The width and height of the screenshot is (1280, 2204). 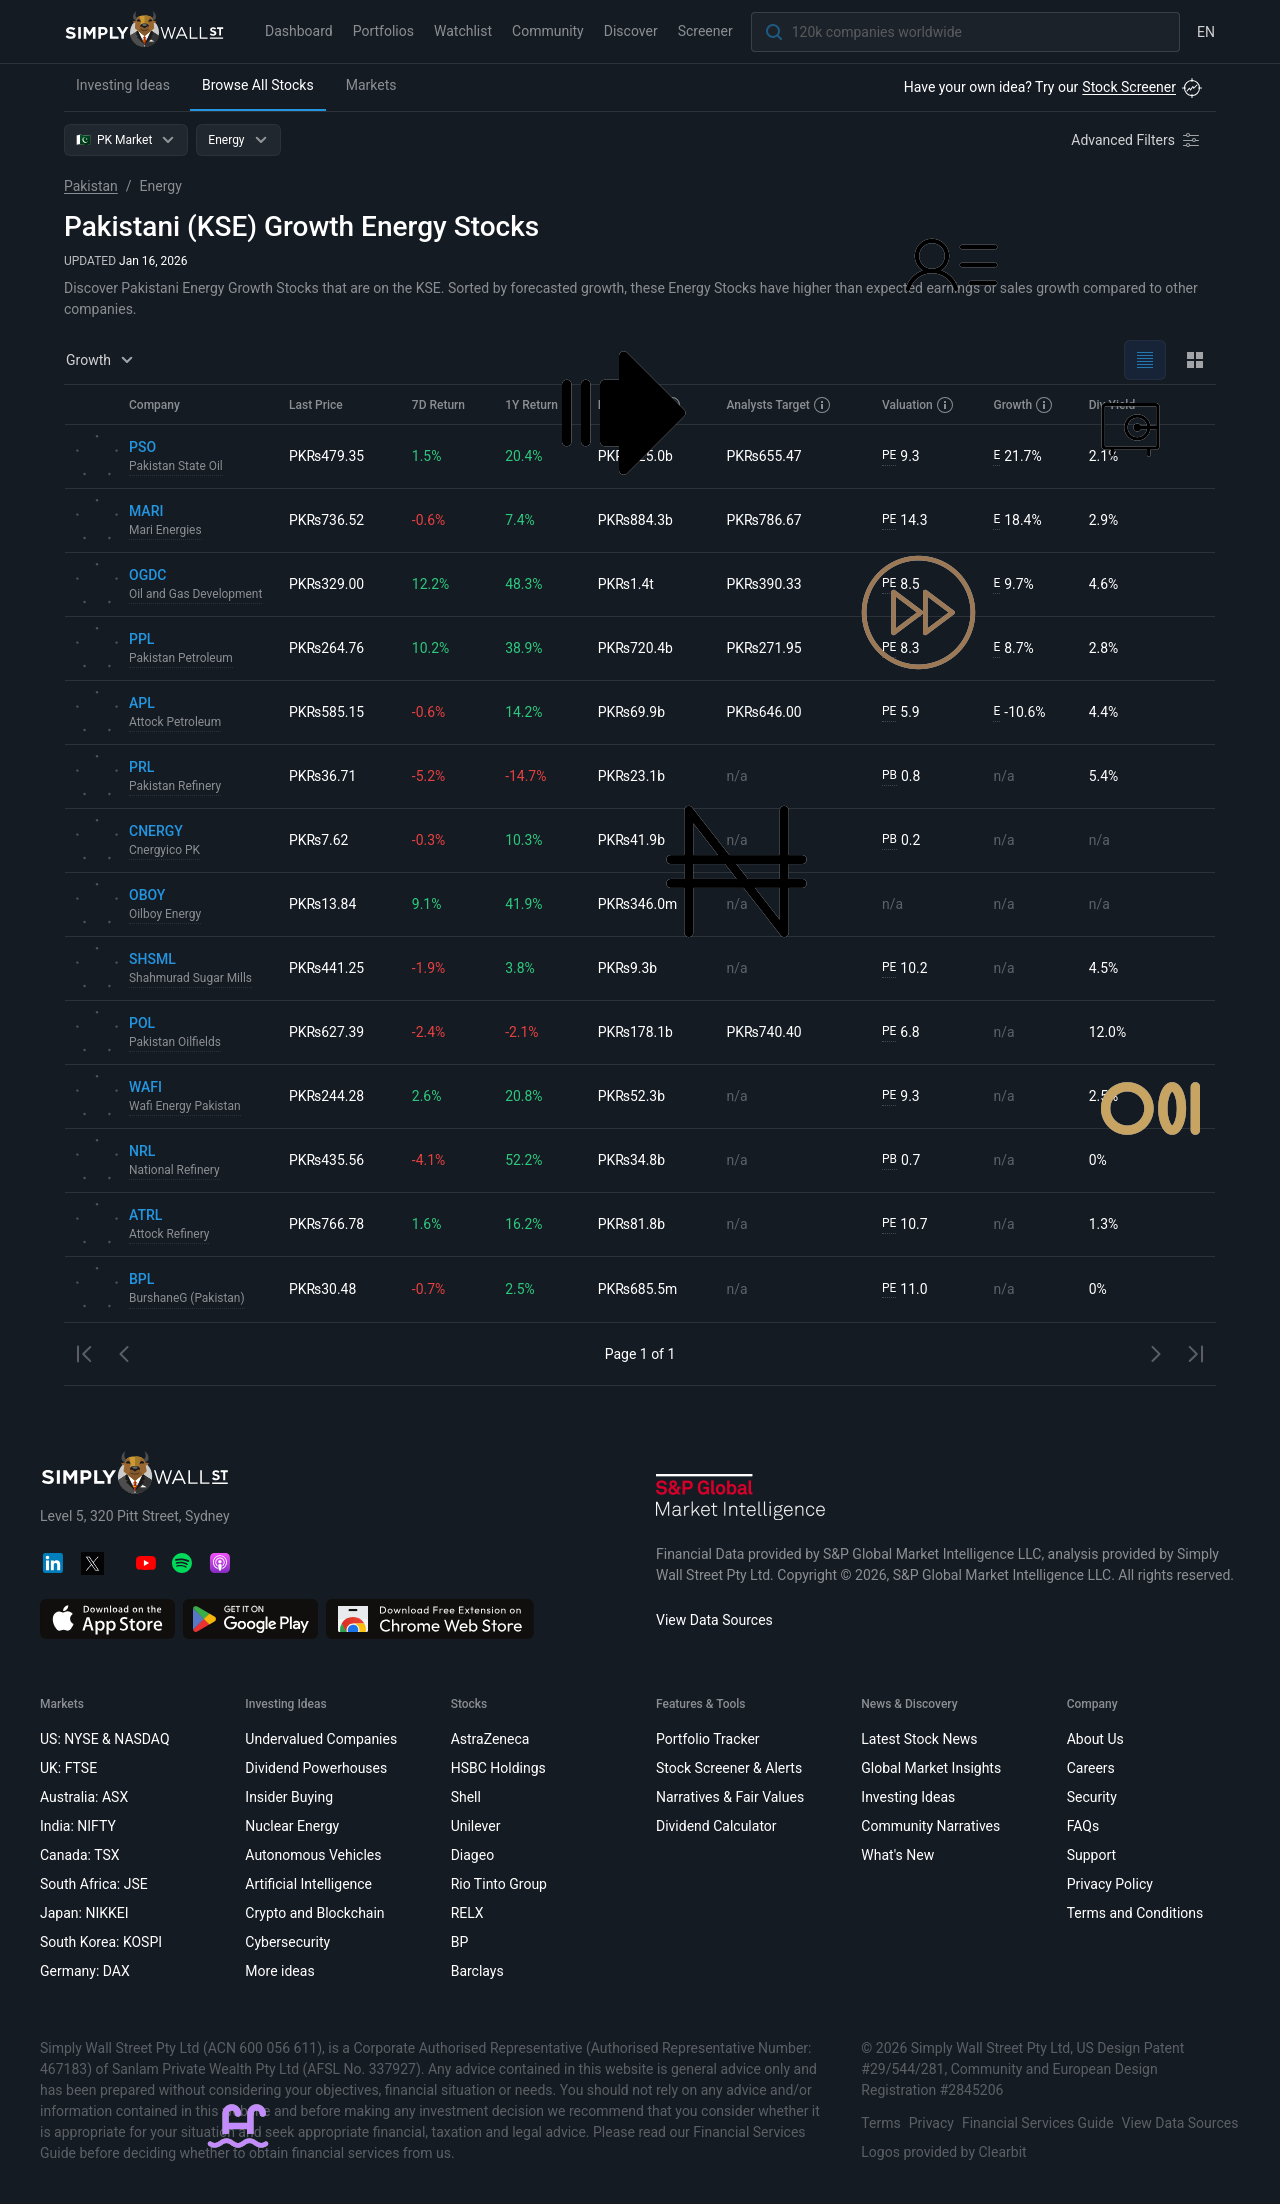 What do you see at coordinates (918, 612) in the screenshot?
I see `skip forward in media playback` at bounding box center [918, 612].